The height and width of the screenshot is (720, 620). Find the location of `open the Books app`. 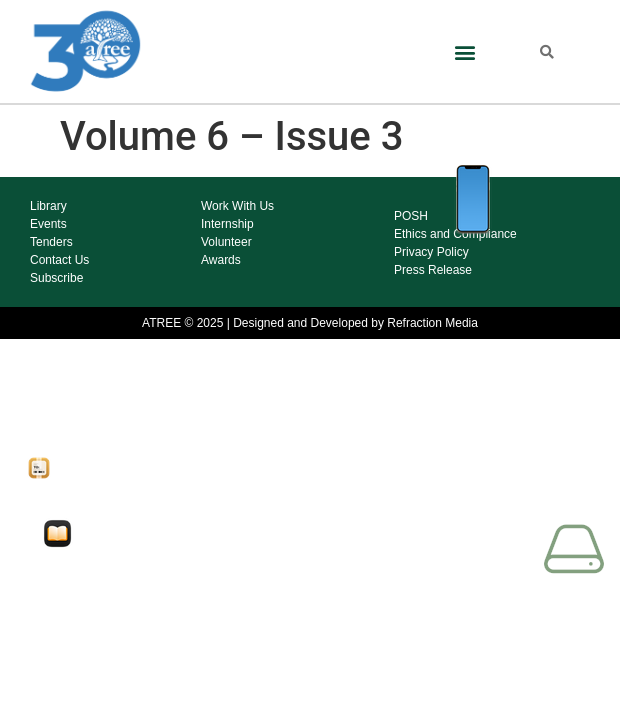

open the Books app is located at coordinates (57, 533).